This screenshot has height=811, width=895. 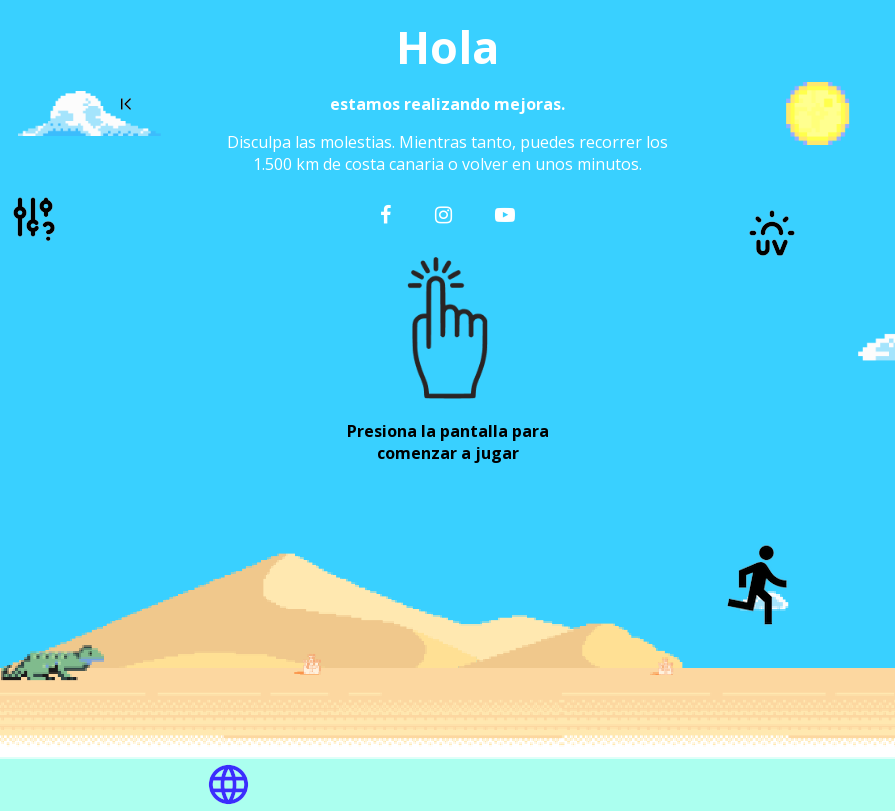 I want to click on view current UV index level, so click(x=772, y=233).